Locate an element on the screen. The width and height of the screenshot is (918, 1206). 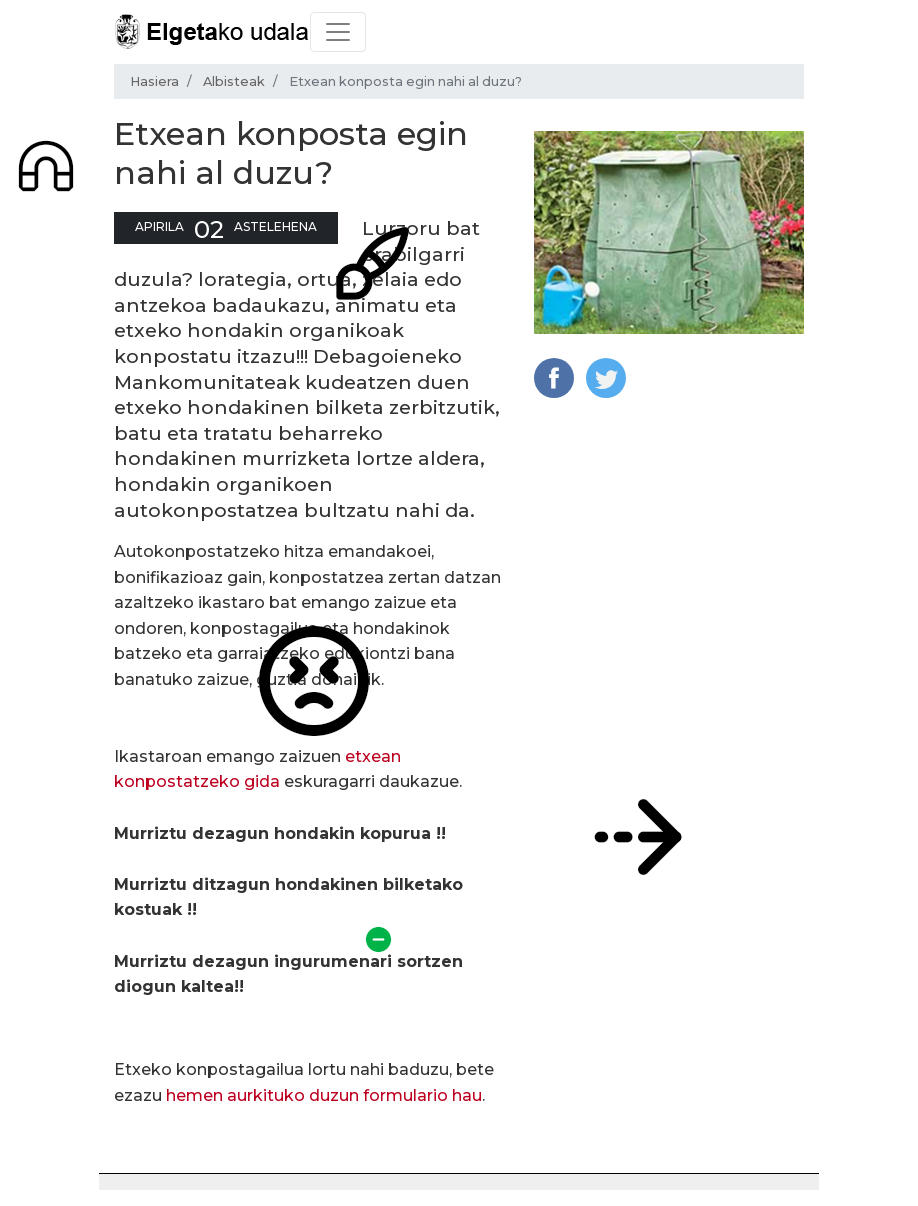
remove an item from a list or cart is located at coordinates (378, 939).